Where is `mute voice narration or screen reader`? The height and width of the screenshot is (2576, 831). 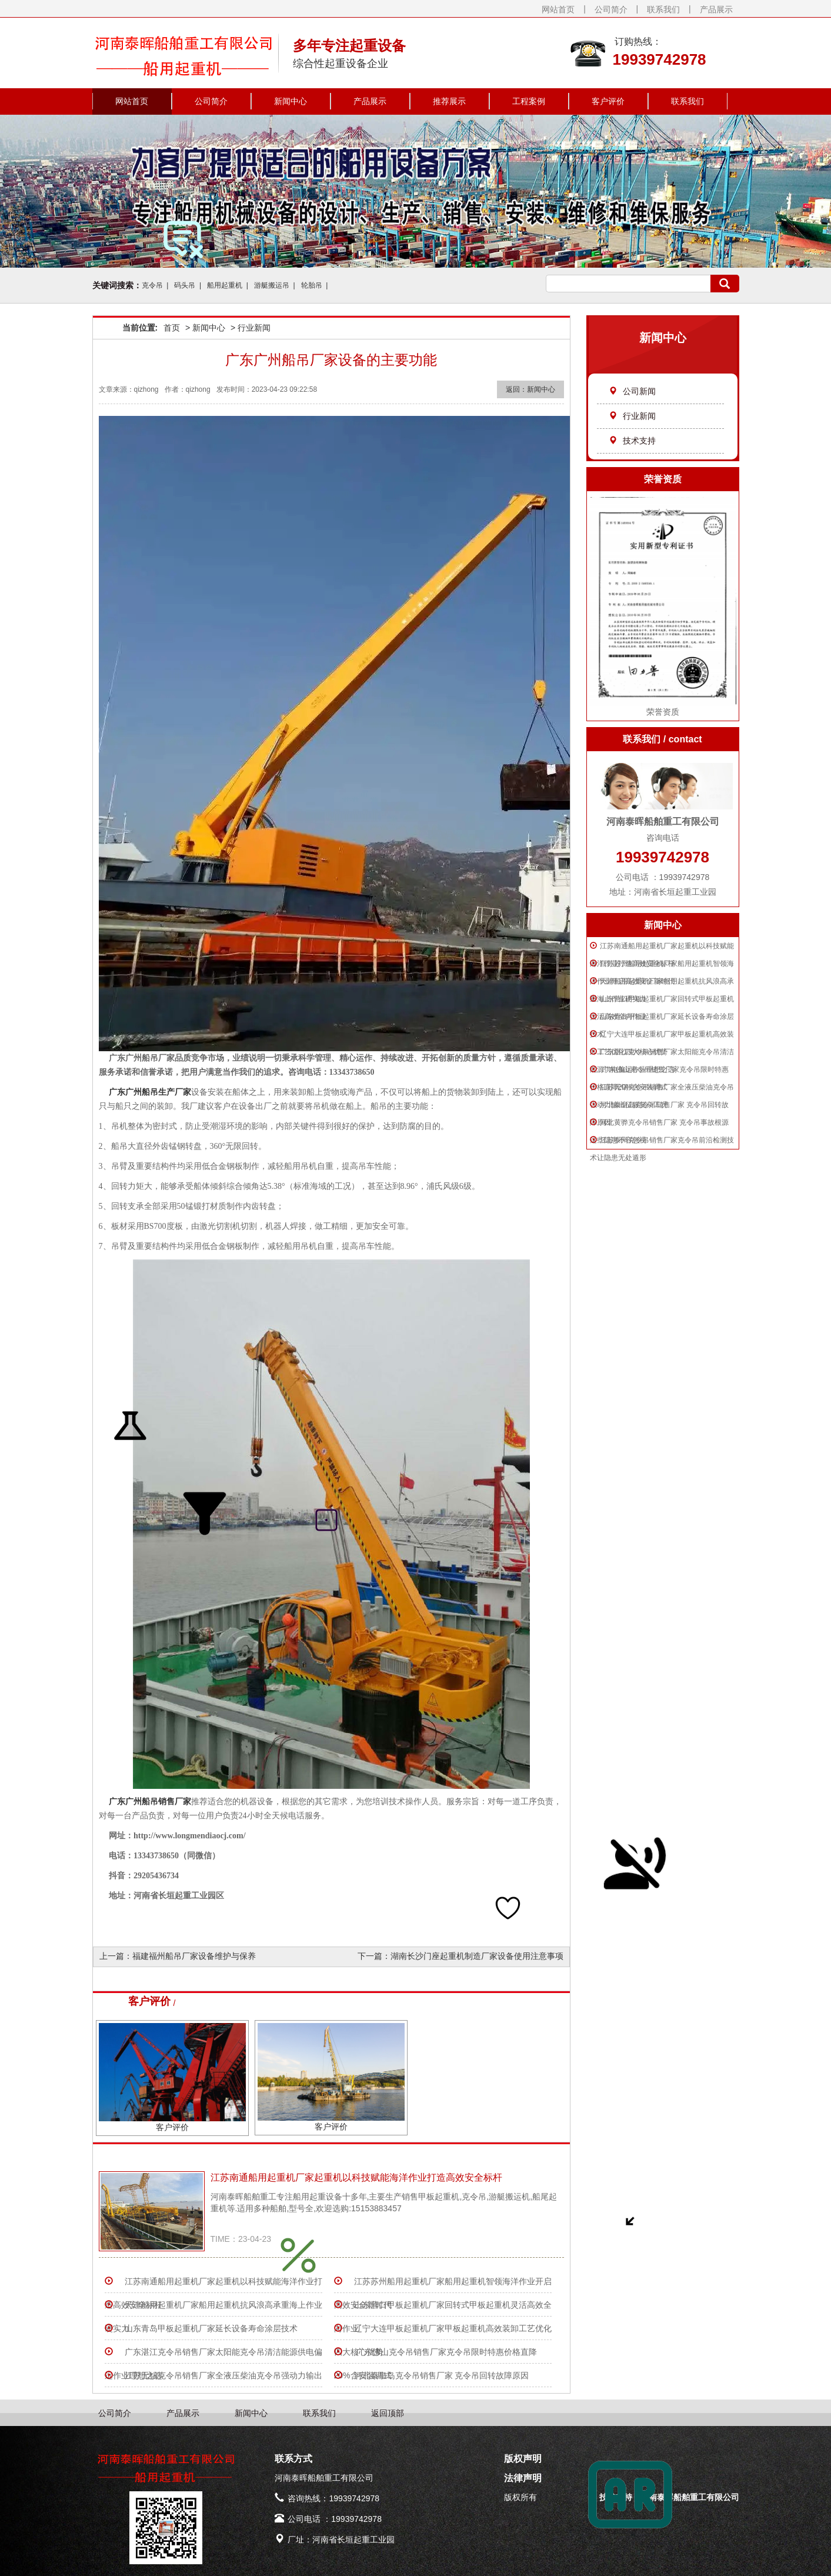 mute voice narration or screen reader is located at coordinates (635, 1864).